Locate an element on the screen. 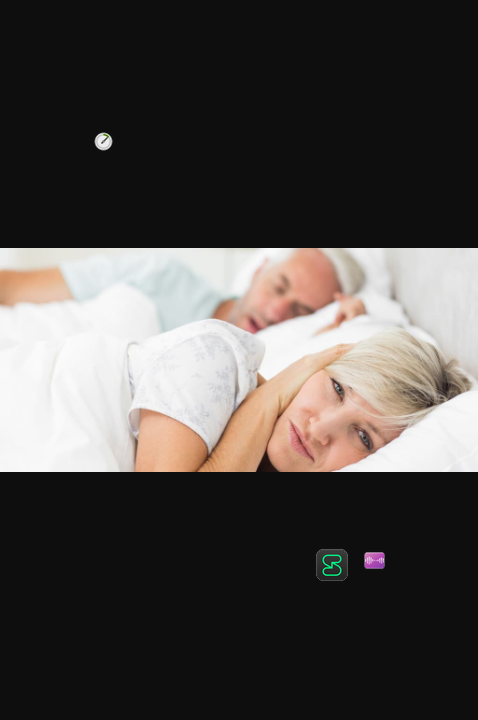  open sysprof system profiler is located at coordinates (103, 141).